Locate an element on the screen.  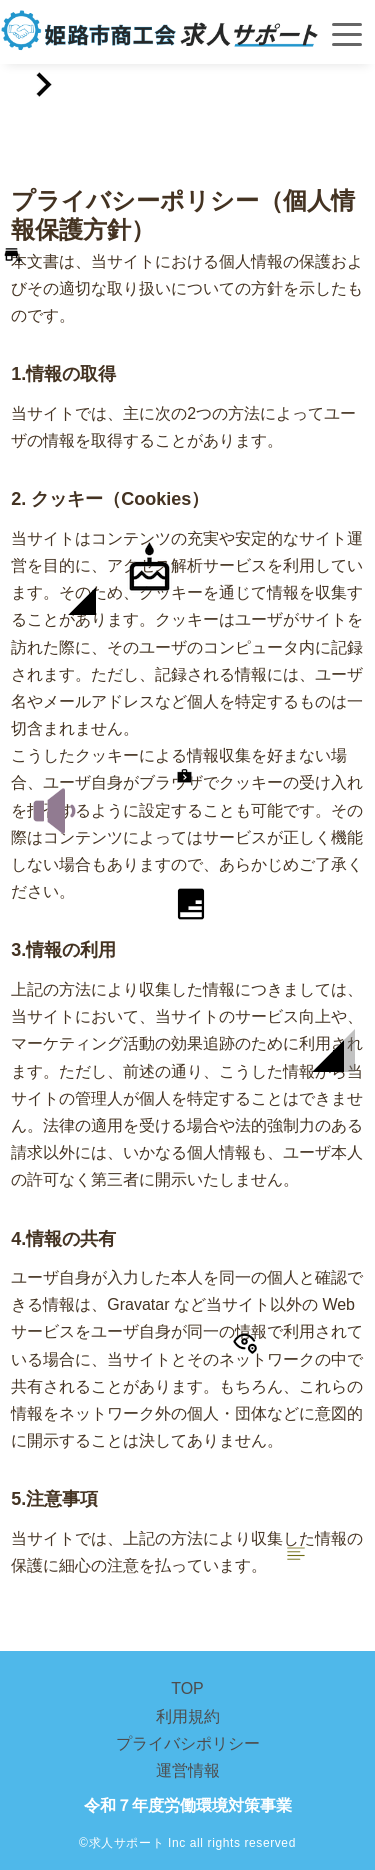
add a new business location is located at coordinates (13, 254).